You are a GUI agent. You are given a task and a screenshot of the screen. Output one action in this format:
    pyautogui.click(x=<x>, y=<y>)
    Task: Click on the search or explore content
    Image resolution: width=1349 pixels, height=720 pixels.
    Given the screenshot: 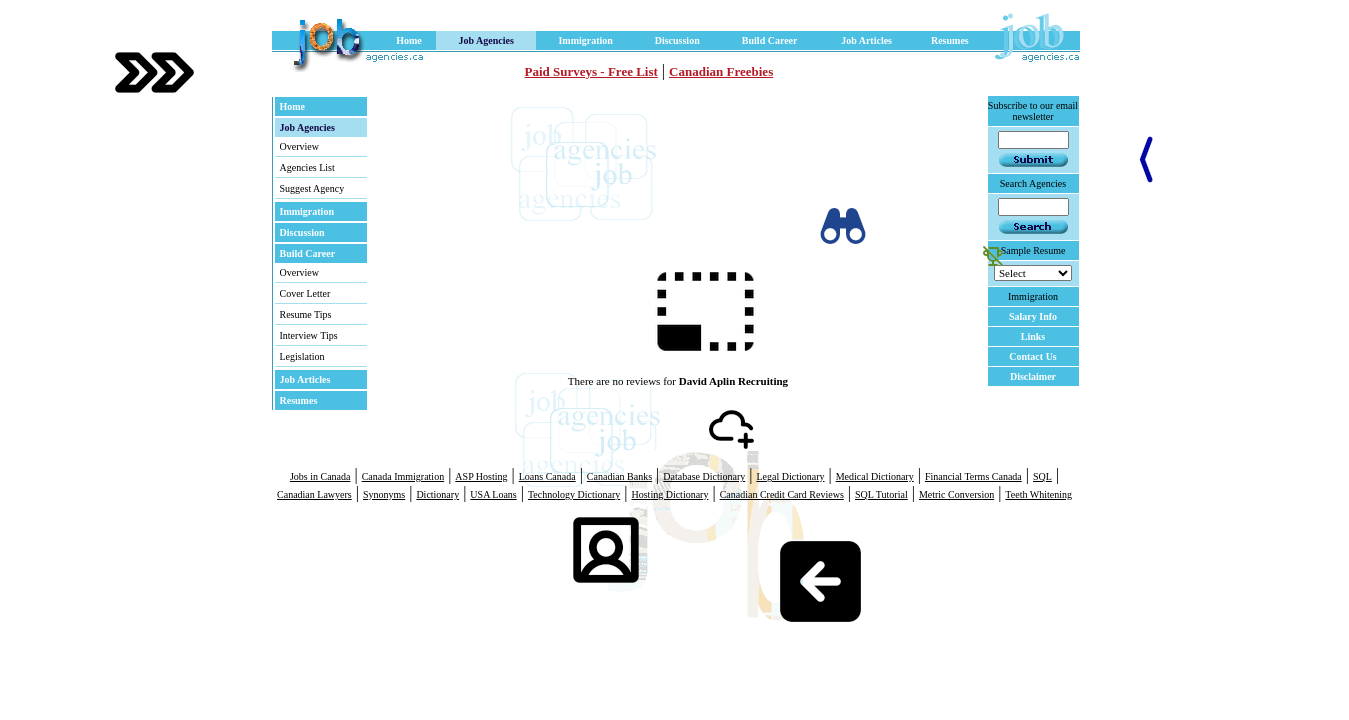 What is the action you would take?
    pyautogui.click(x=843, y=226)
    